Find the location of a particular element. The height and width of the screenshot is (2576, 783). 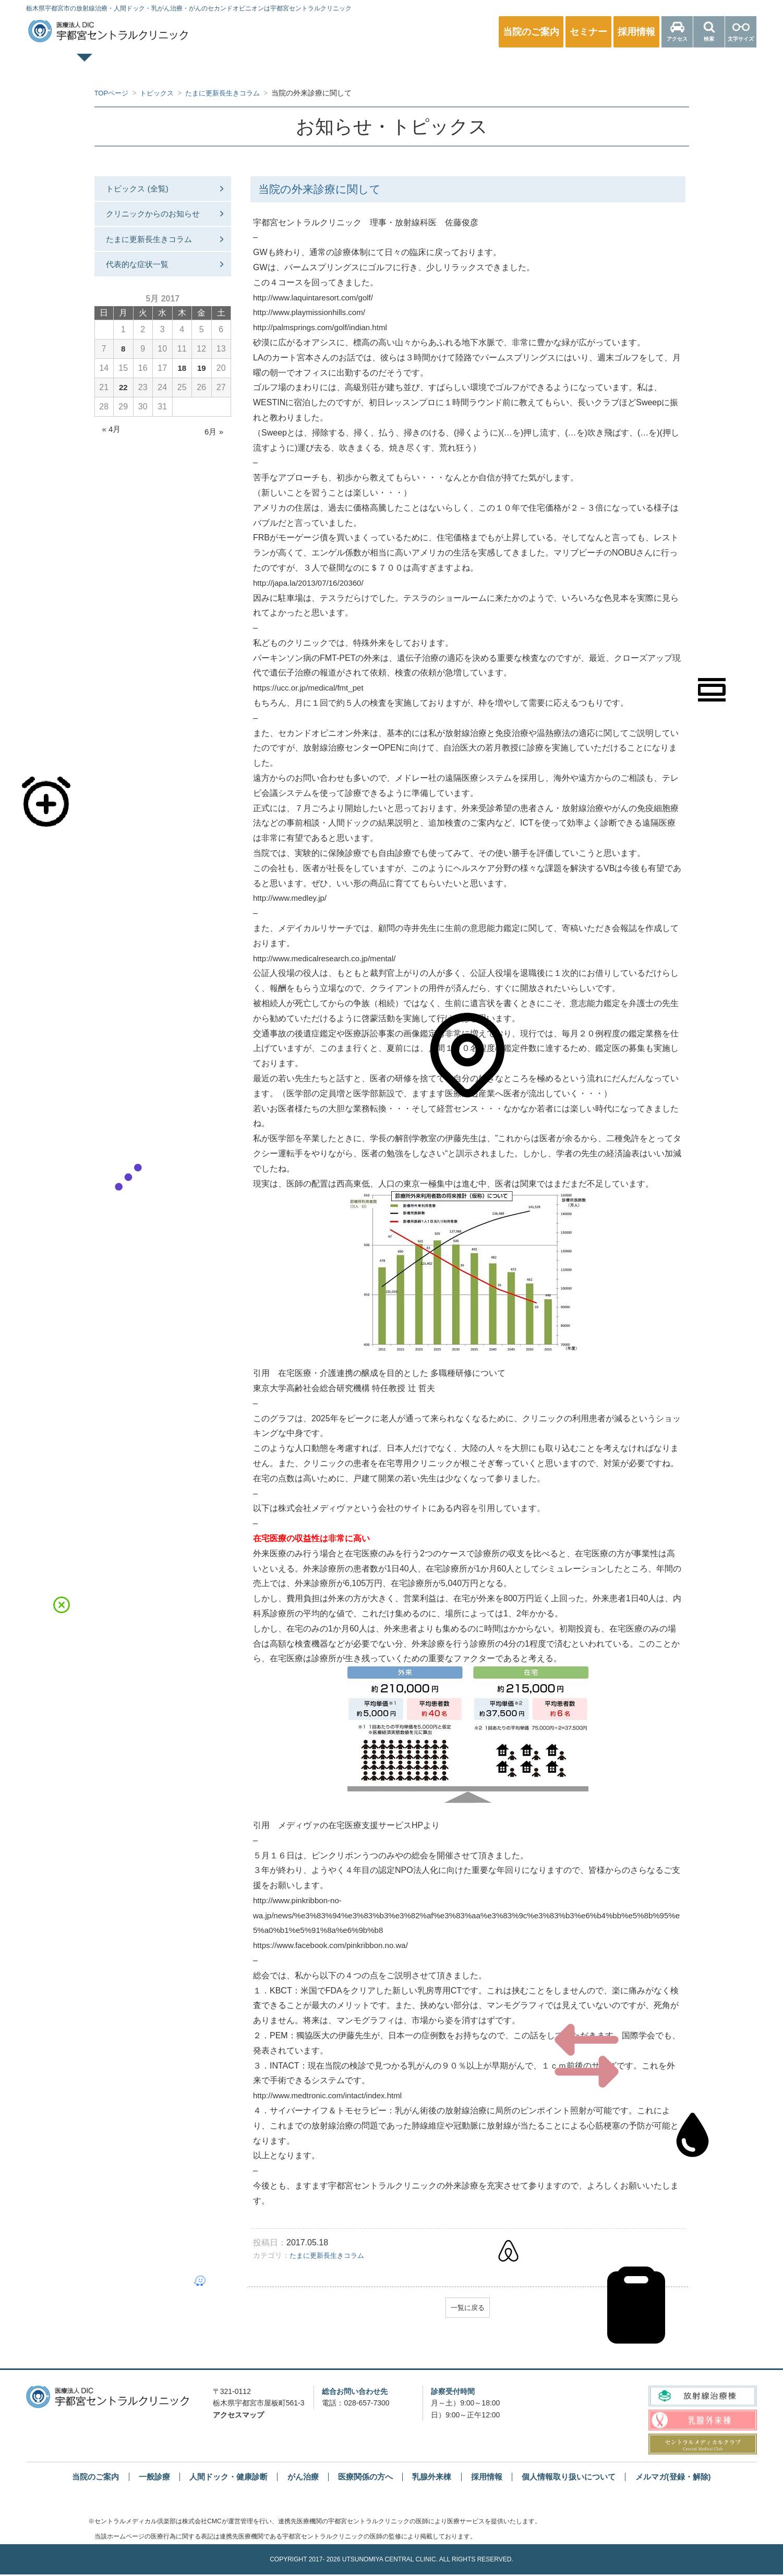

adjust color or tint settings is located at coordinates (692, 2135).